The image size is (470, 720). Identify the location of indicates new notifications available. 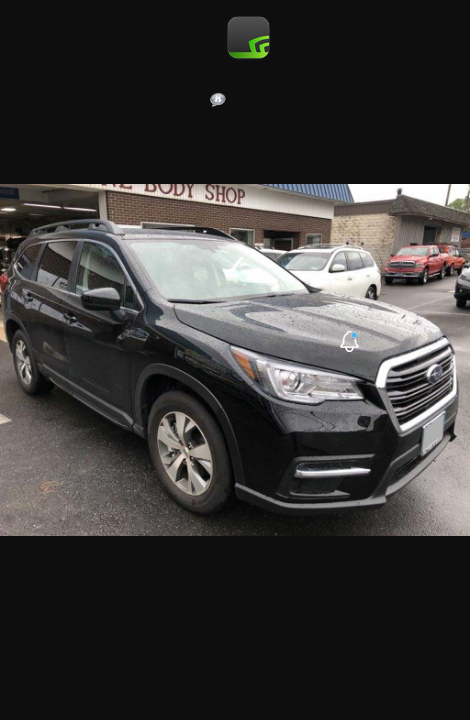
(349, 341).